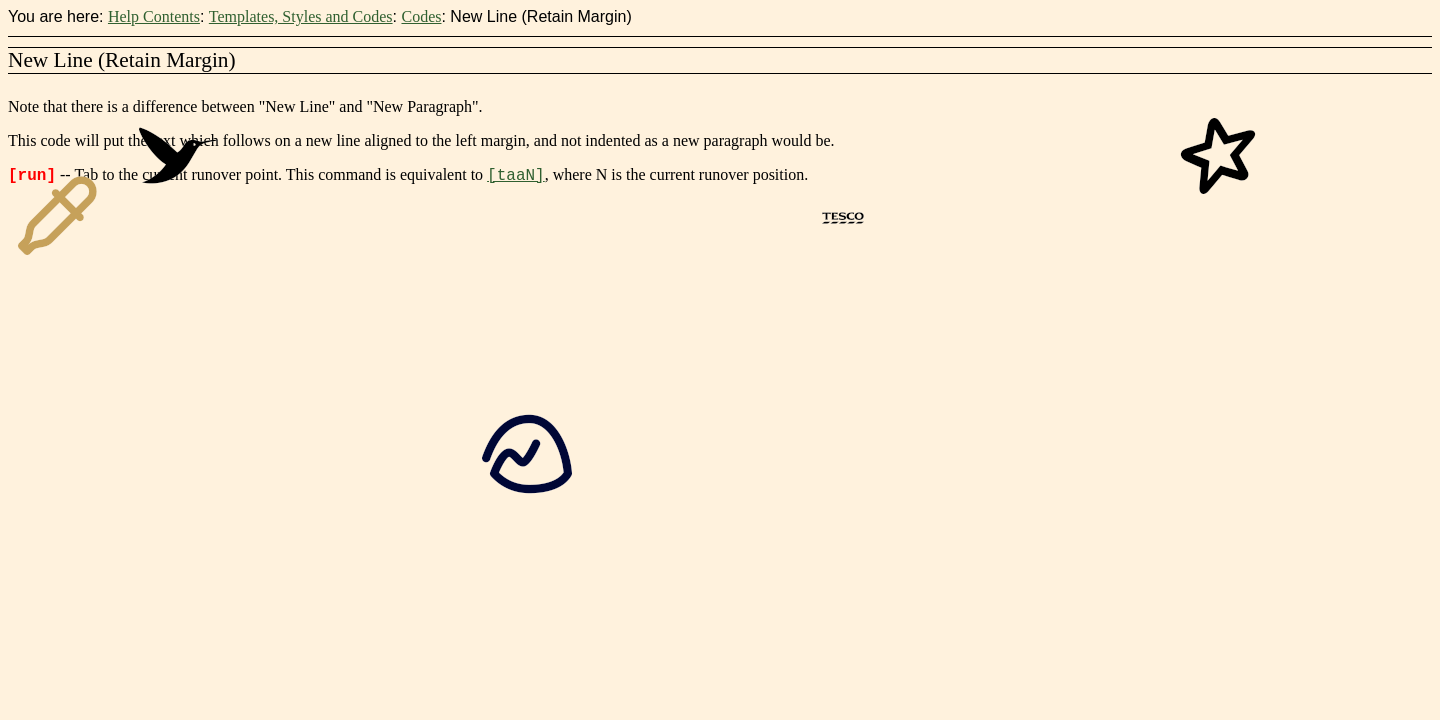  What do you see at coordinates (527, 454) in the screenshot?
I see `open Basecamp app` at bounding box center [527, 454].